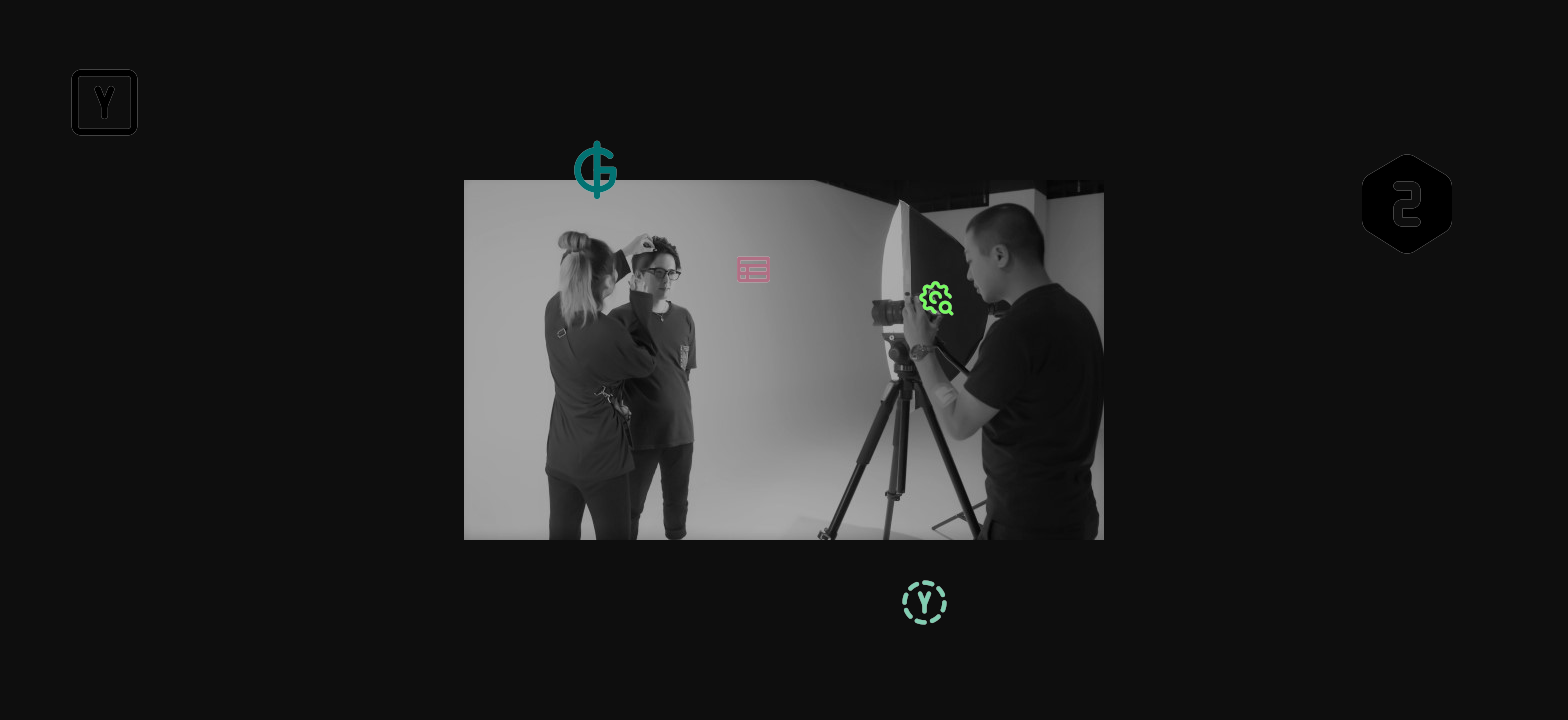  Describe the element at coordinates (753, 269) in the screenshot. I see `view data in table format` at that location.